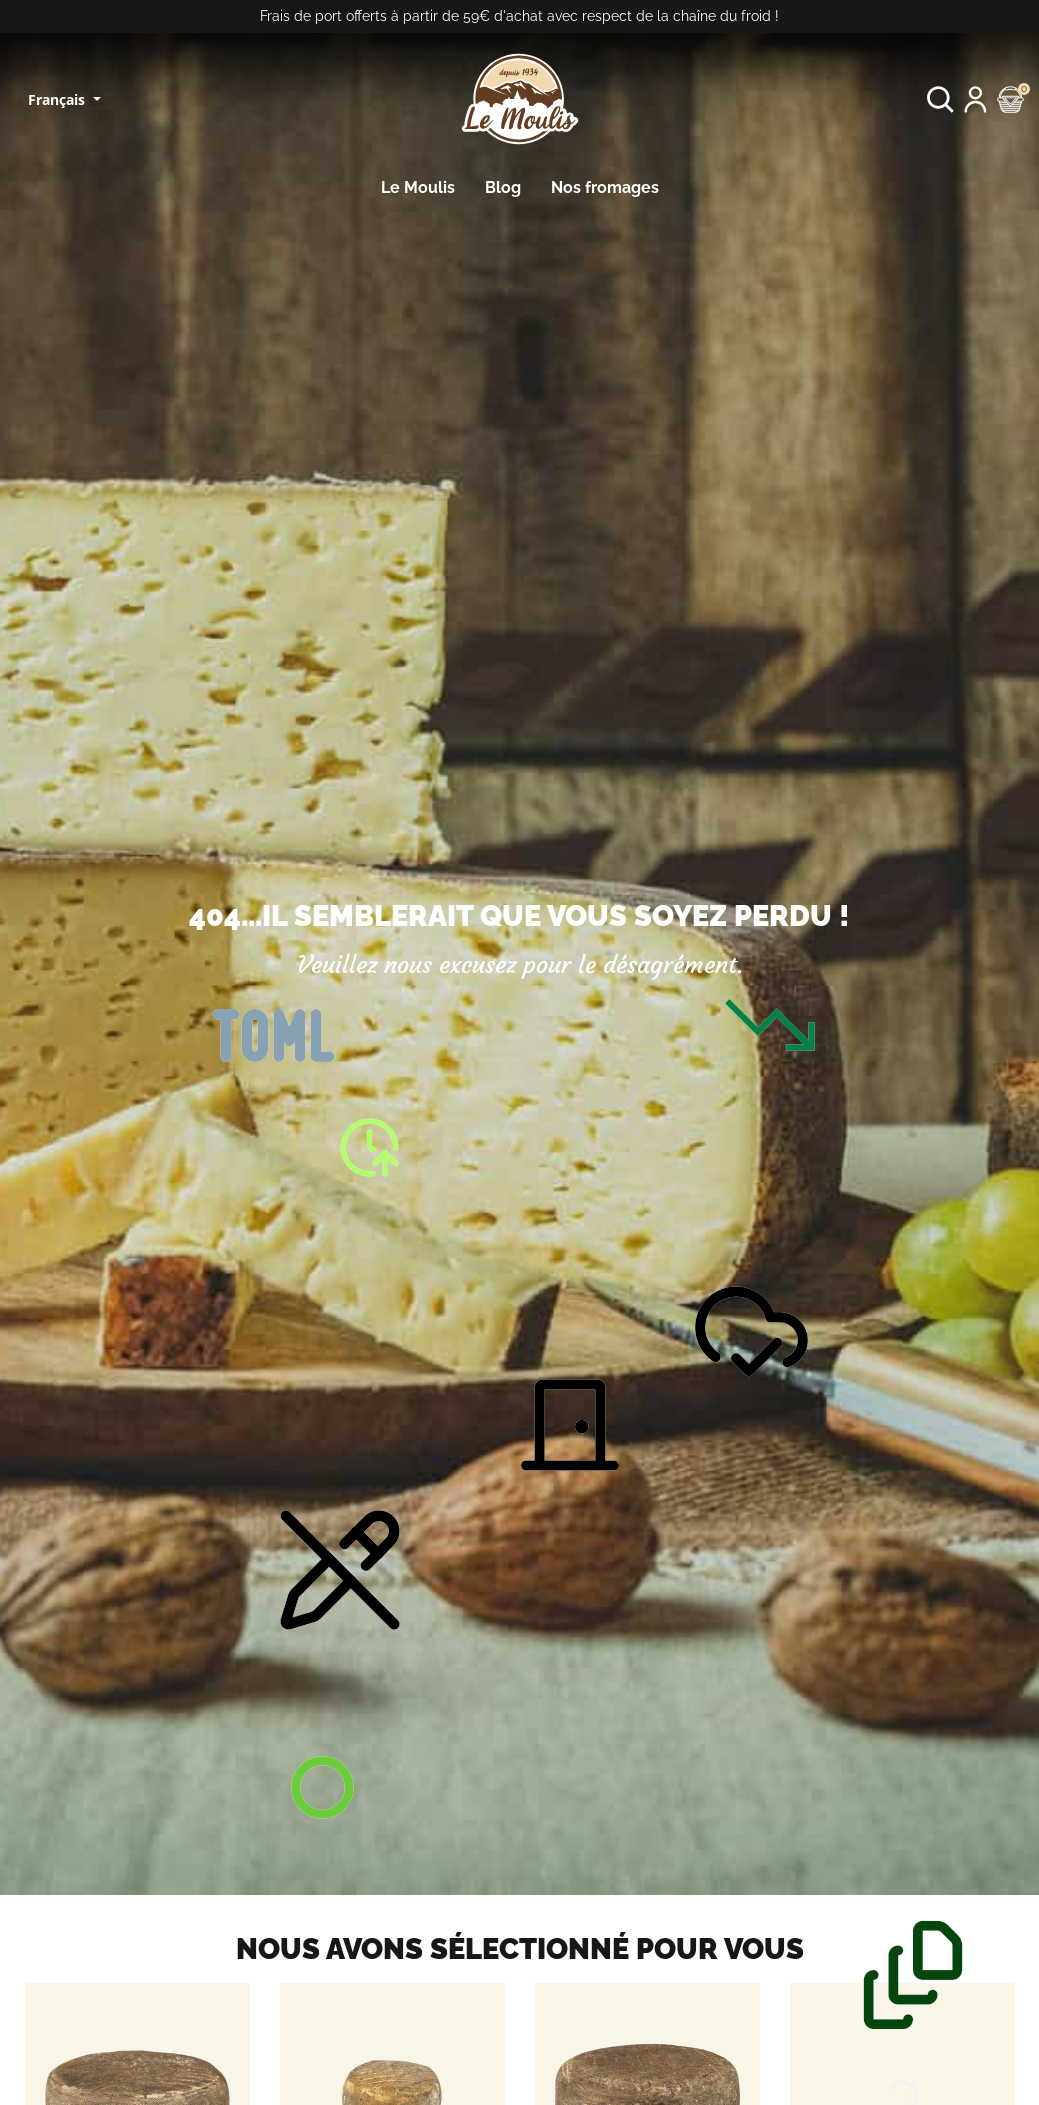  Describe the element at coordinates (770, 1025) in the screenshot. I see `indicates a declining trend or decrease in value` at that location.